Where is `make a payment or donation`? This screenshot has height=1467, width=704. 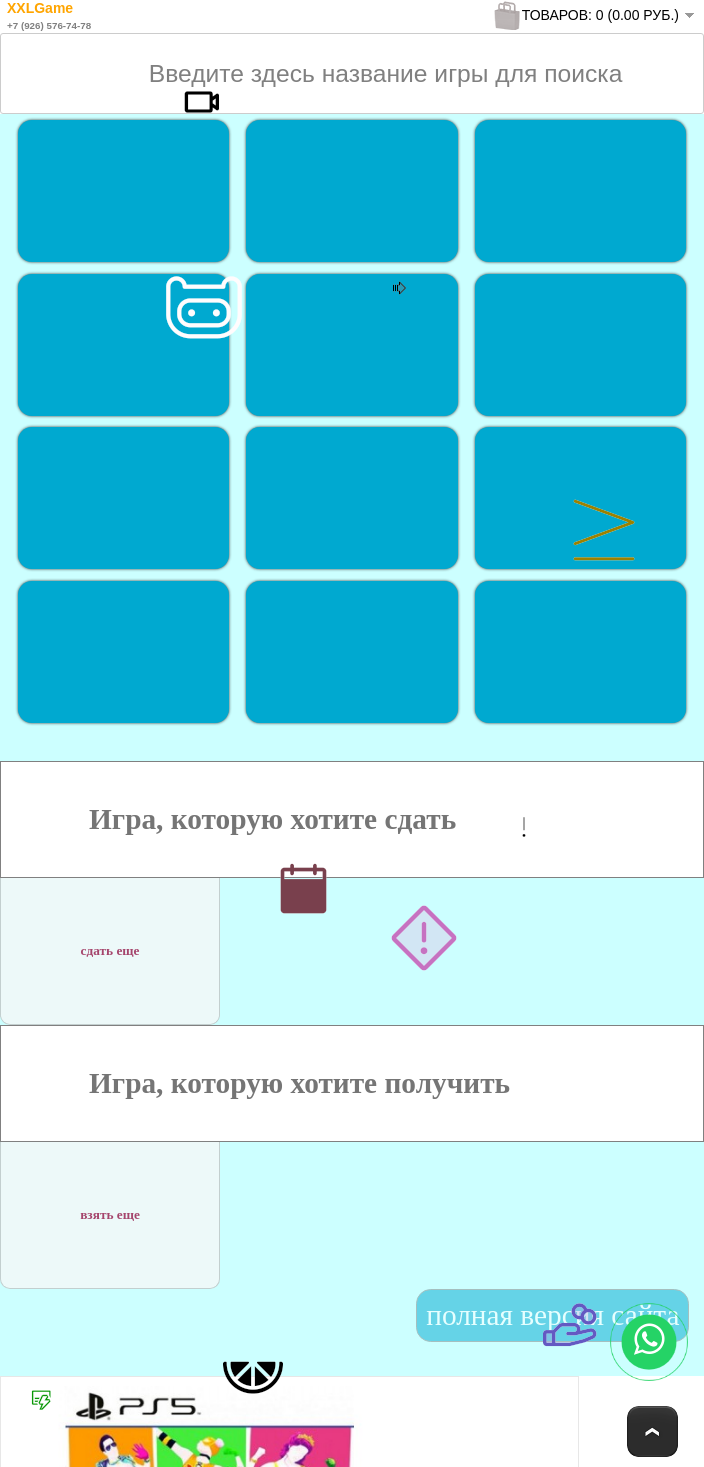 make a payment or donation is located at coordinates (571, 1326).